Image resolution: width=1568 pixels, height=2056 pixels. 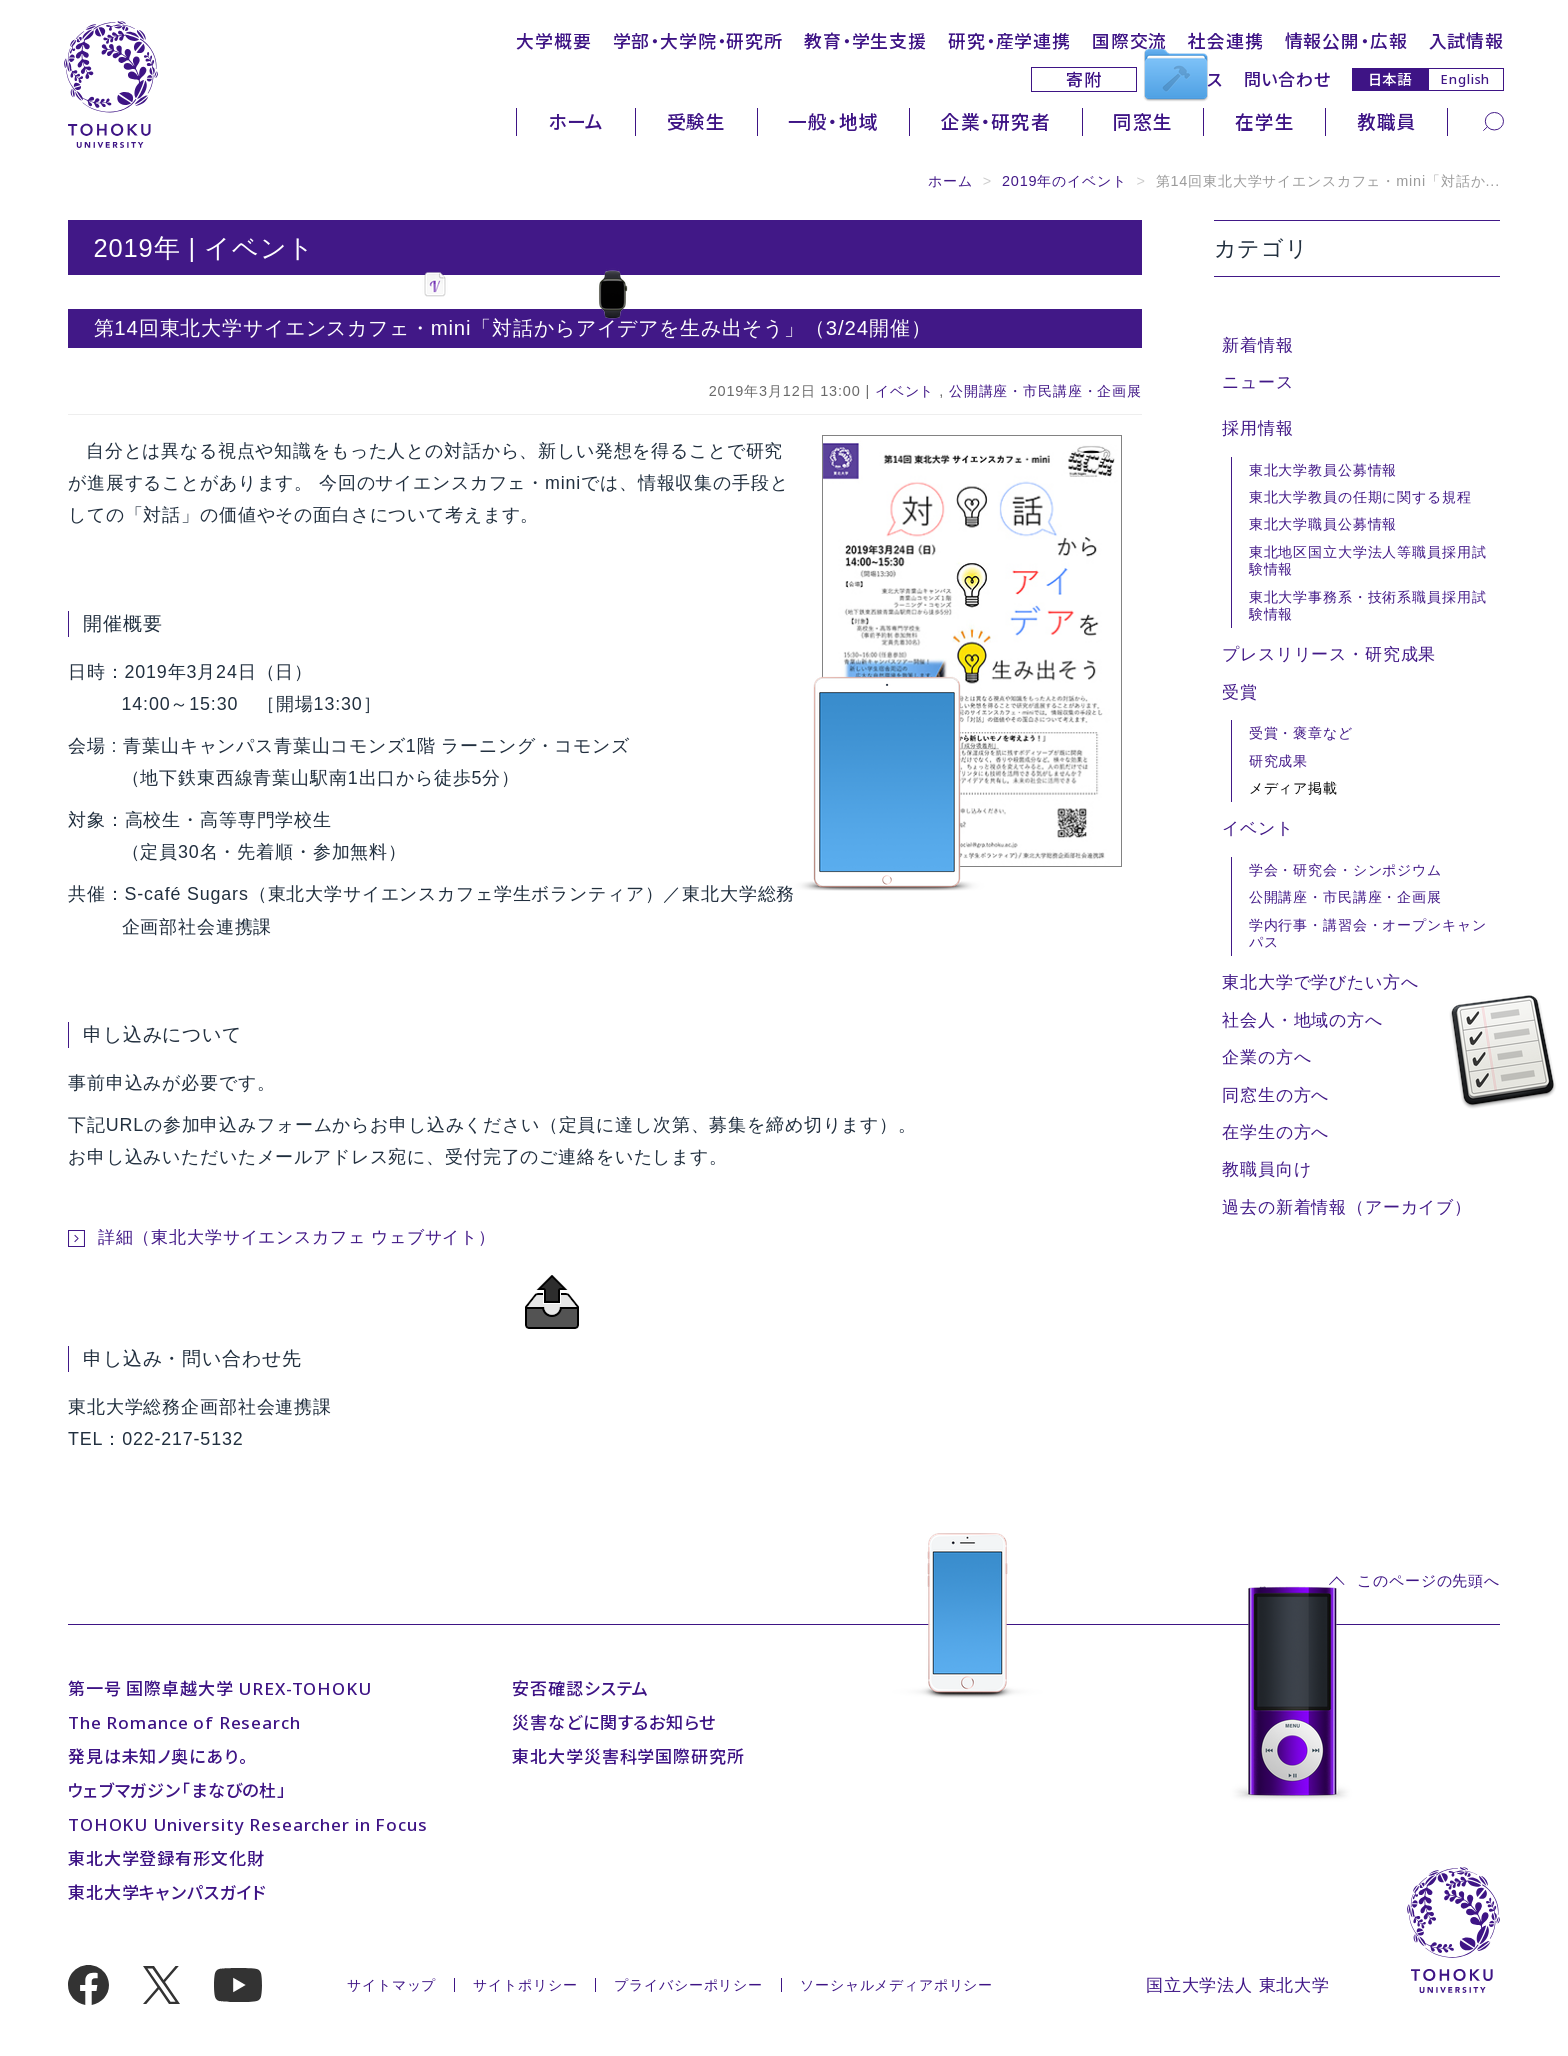 I want to click on connect or manage an iPhone device, so click(x=967, y=1615).